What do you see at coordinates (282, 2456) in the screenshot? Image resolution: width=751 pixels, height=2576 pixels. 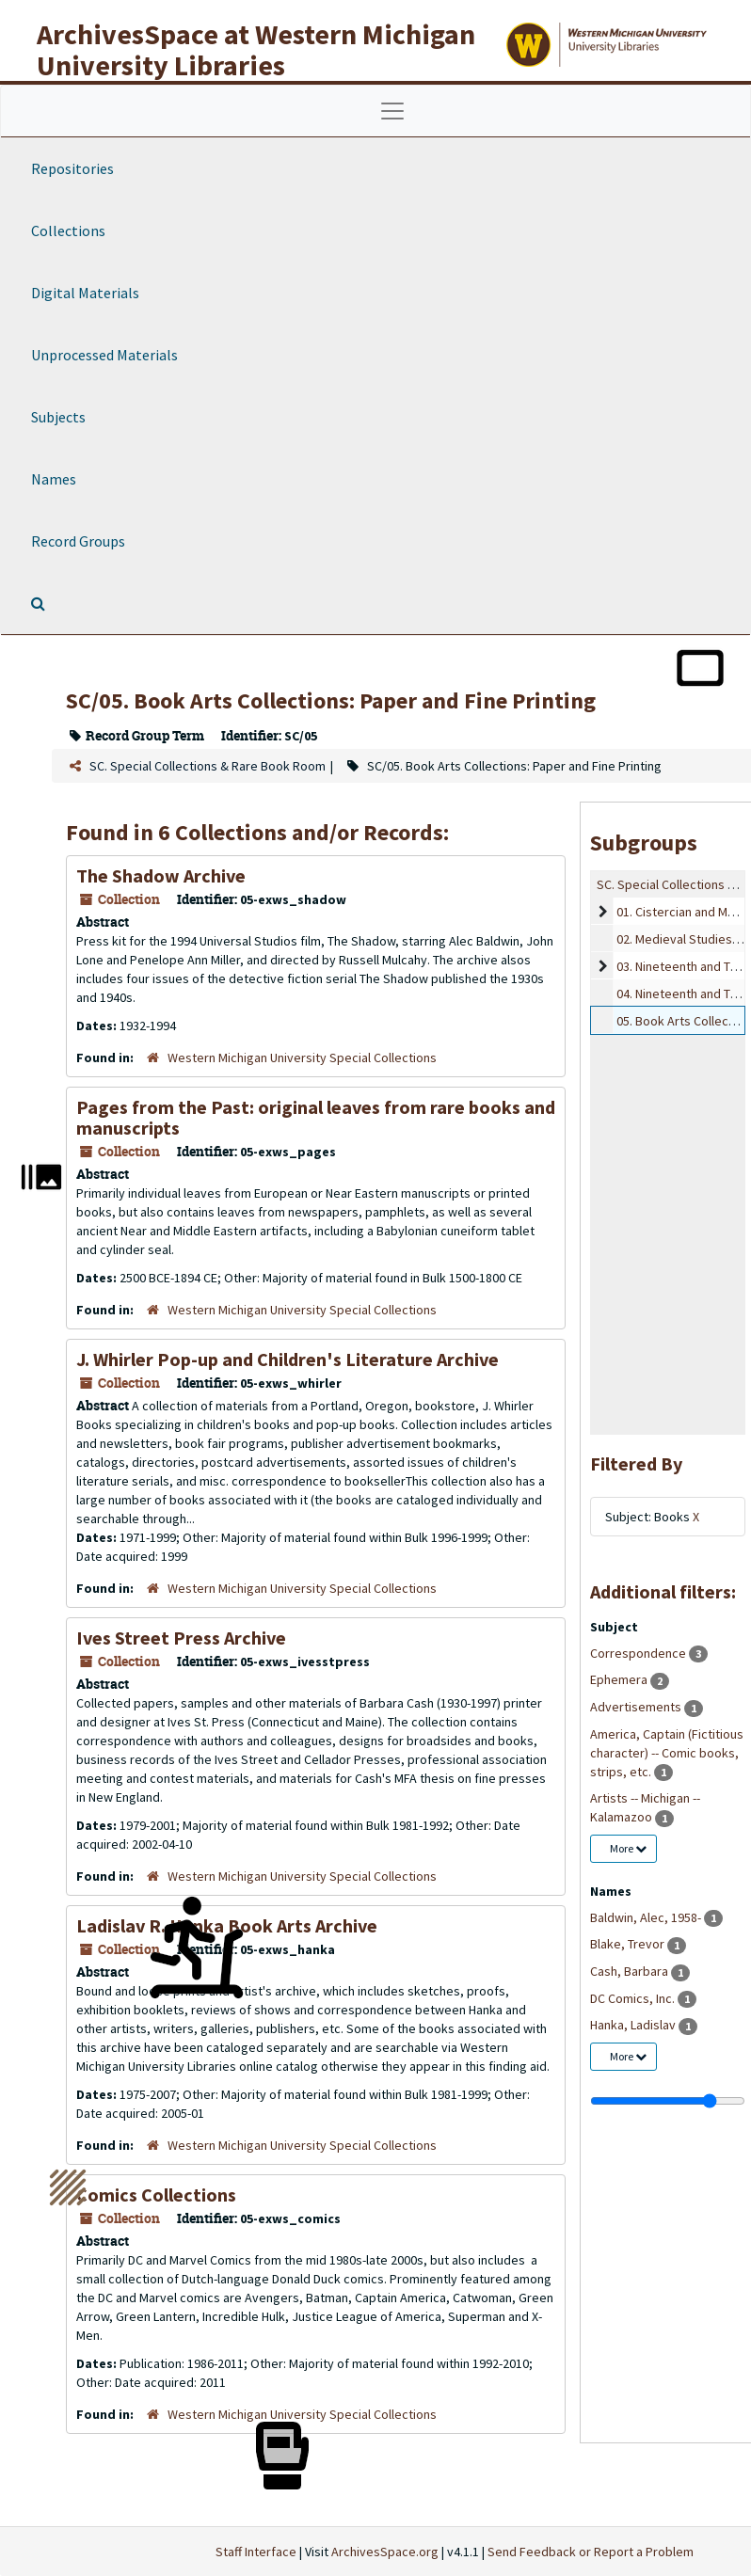 I see `access mixed martial arts or boxing content` at bounding box center [282, 2456].